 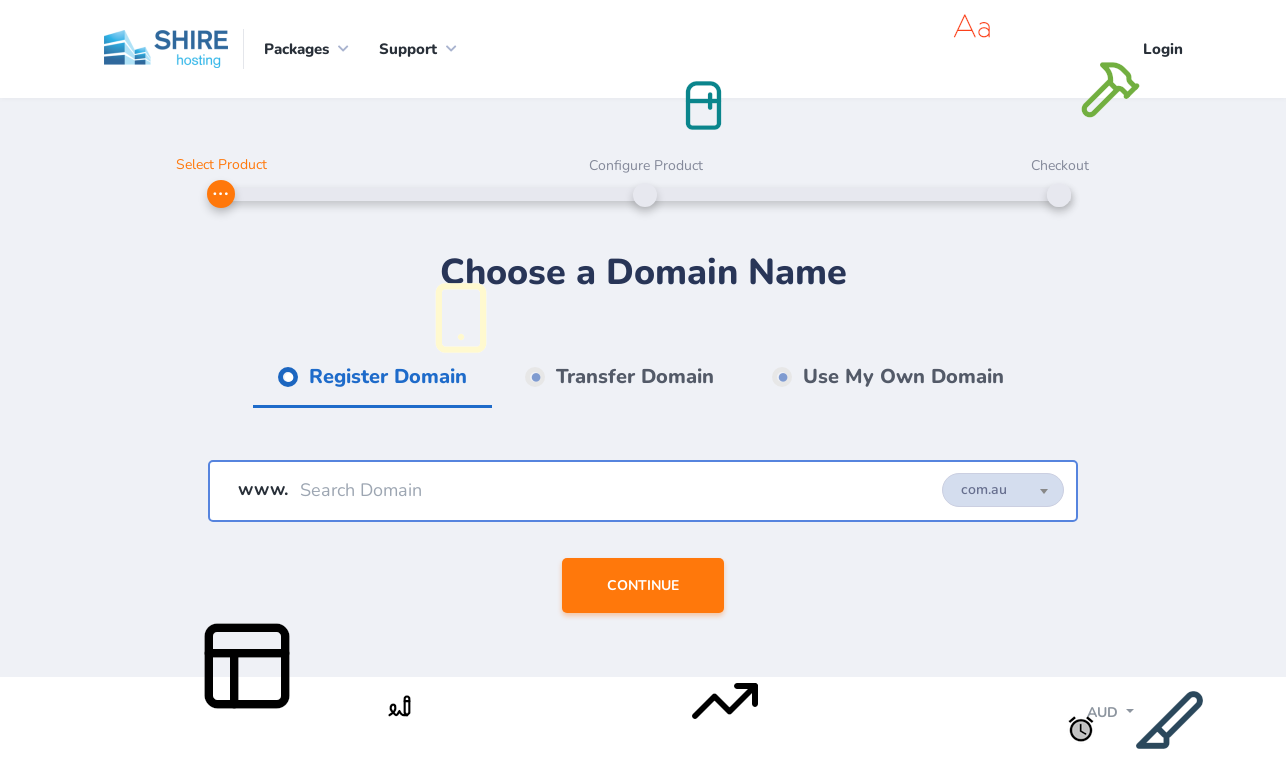 What do you see at coordinates (400, 707) in the screenshot?
I see `sign a document or form` at bounding box center [400, 707].